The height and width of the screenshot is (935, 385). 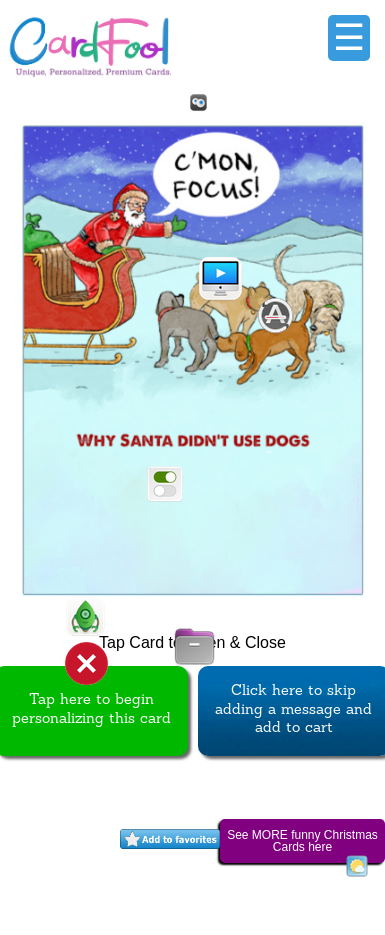 What do you see at coordinates (165, 484) in the screenshot?
I see `open gnome tweaks settings` at bounding box center [165, 484].